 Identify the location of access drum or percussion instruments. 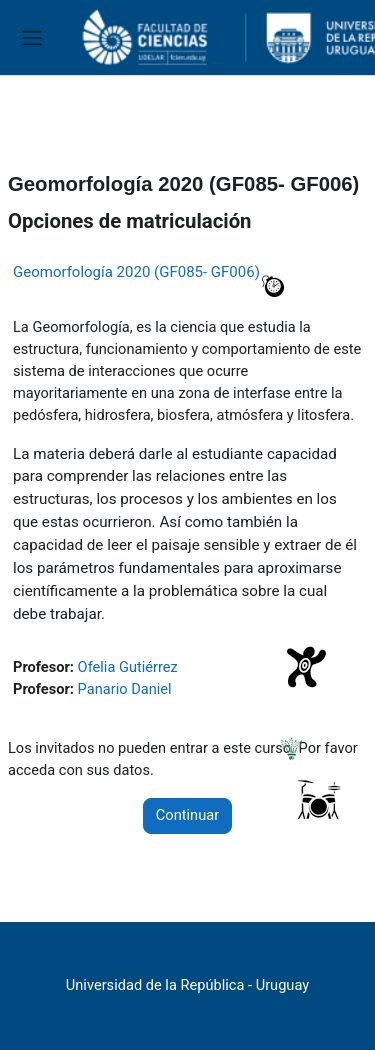
(319, 798).